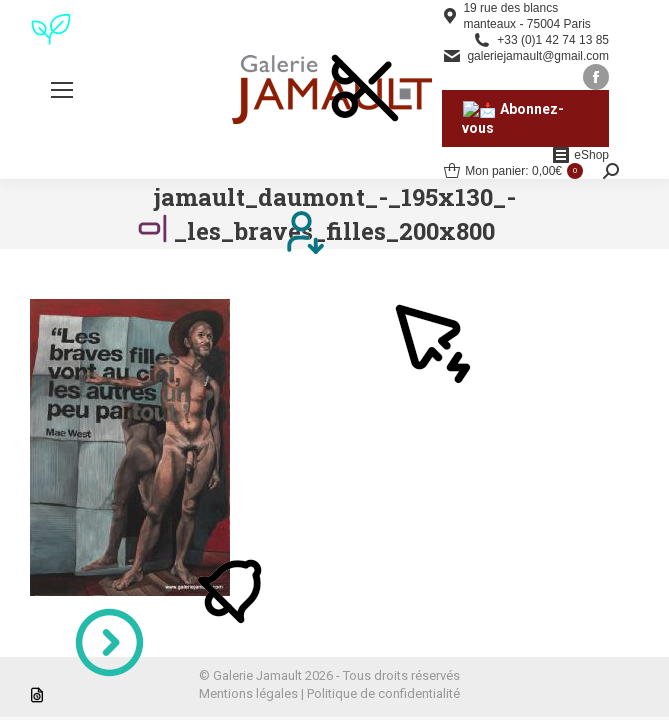  I want to click on view plant care or gardening features, so click(51, 28).